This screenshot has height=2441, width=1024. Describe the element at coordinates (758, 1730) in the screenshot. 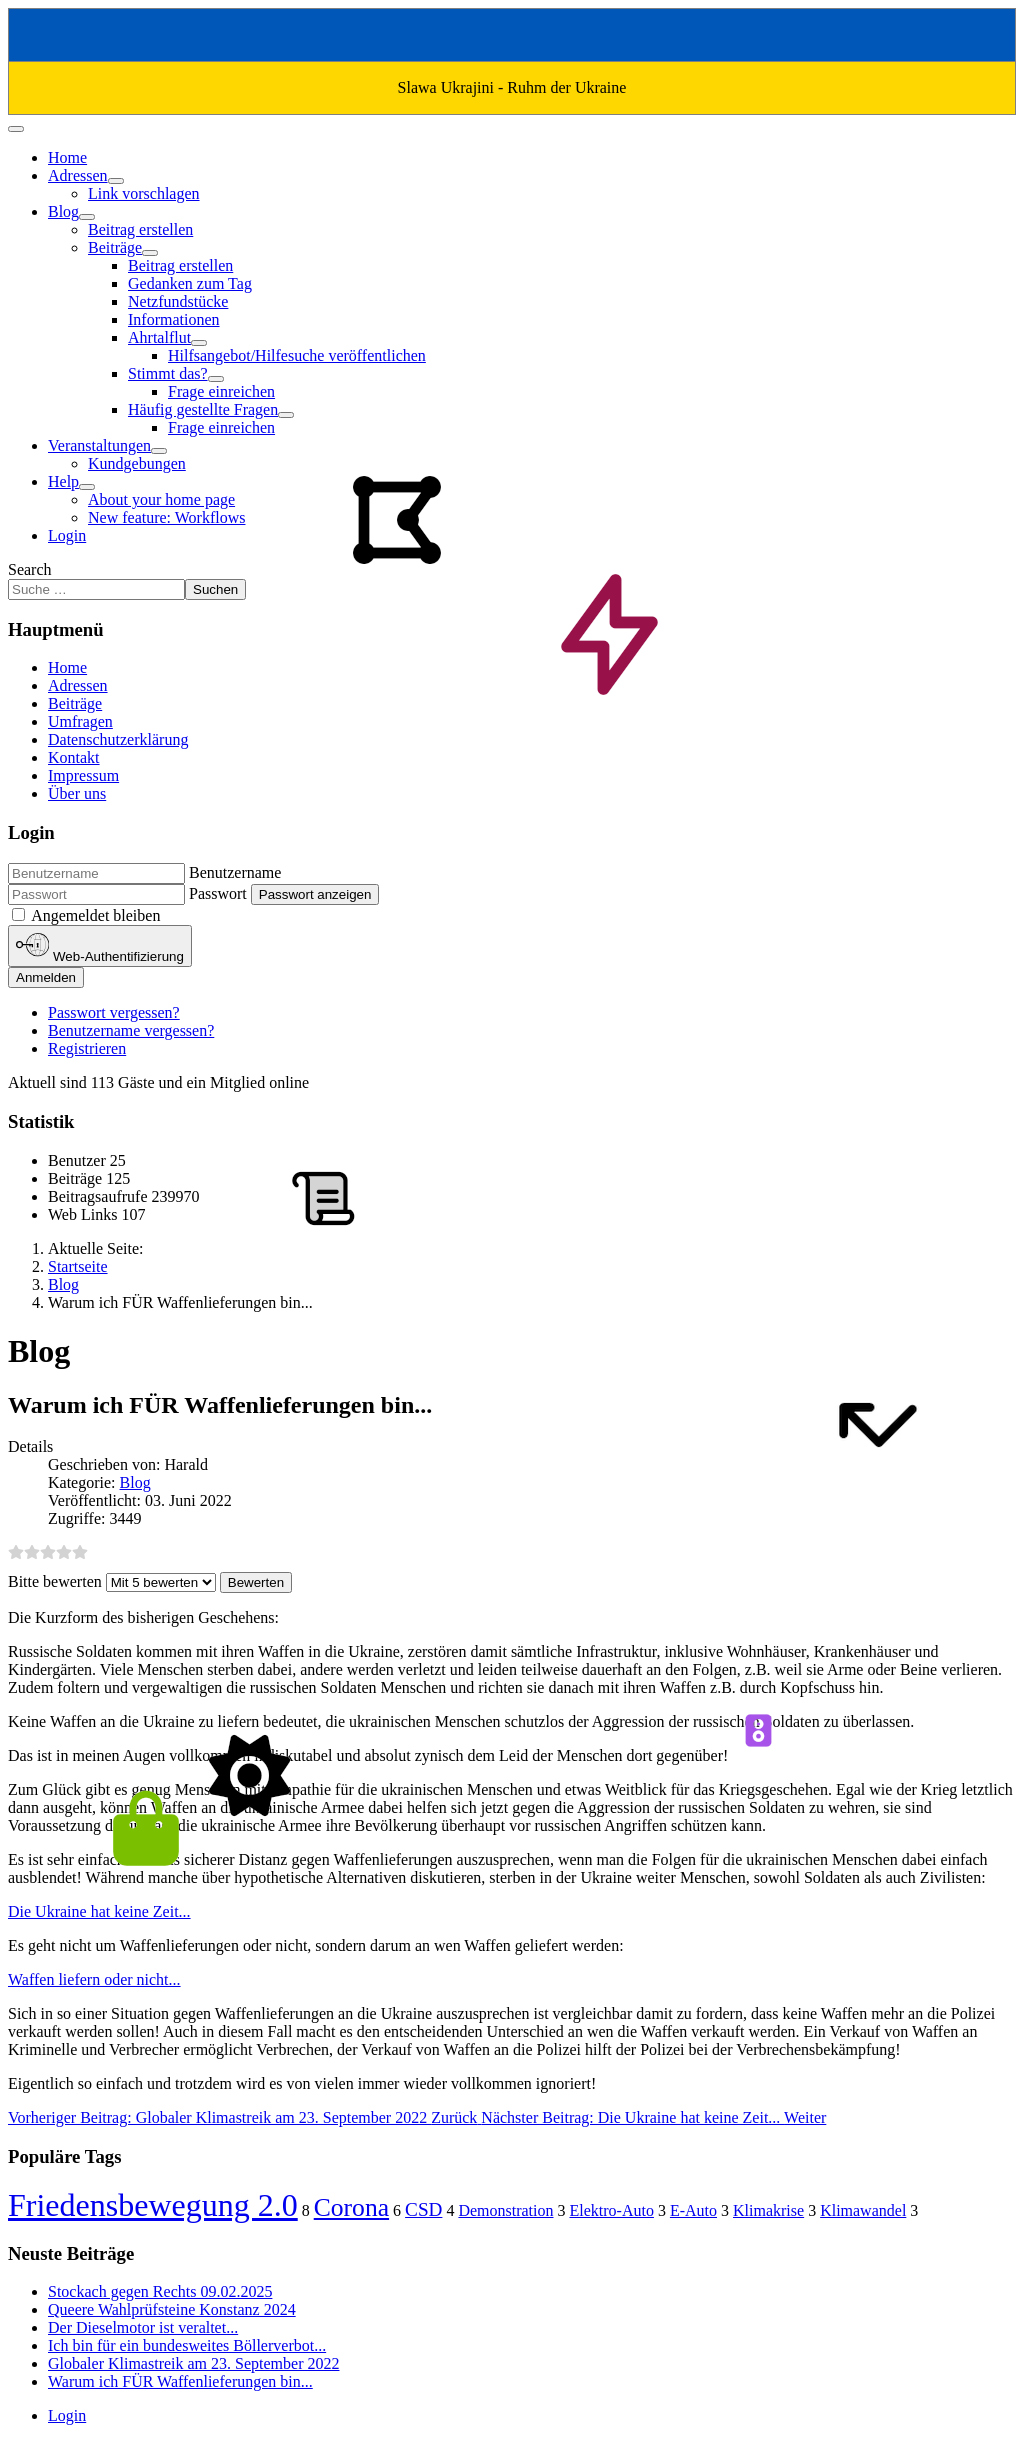

I see `adjust speaker or audio output settings` at that location.